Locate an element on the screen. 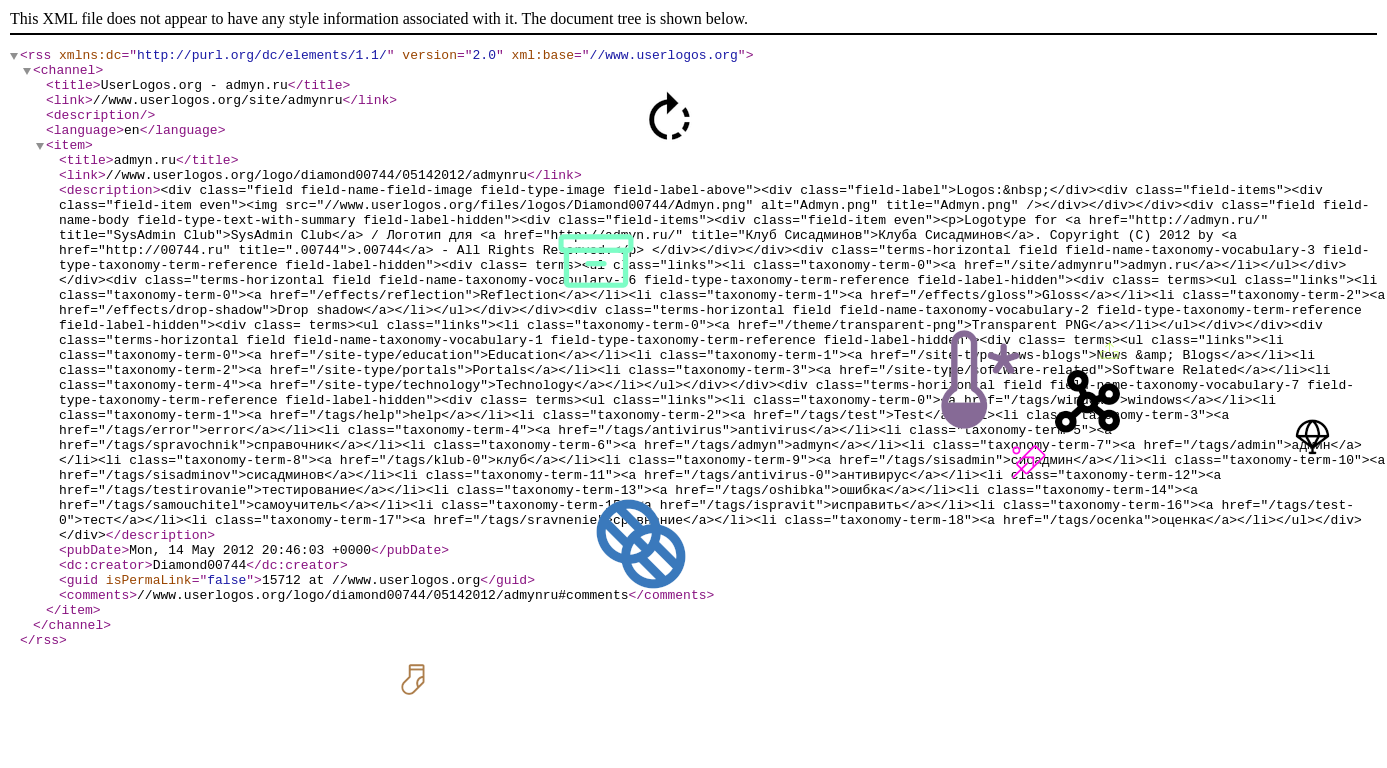  view network or connection graph is located at coordinates (1087, 402).